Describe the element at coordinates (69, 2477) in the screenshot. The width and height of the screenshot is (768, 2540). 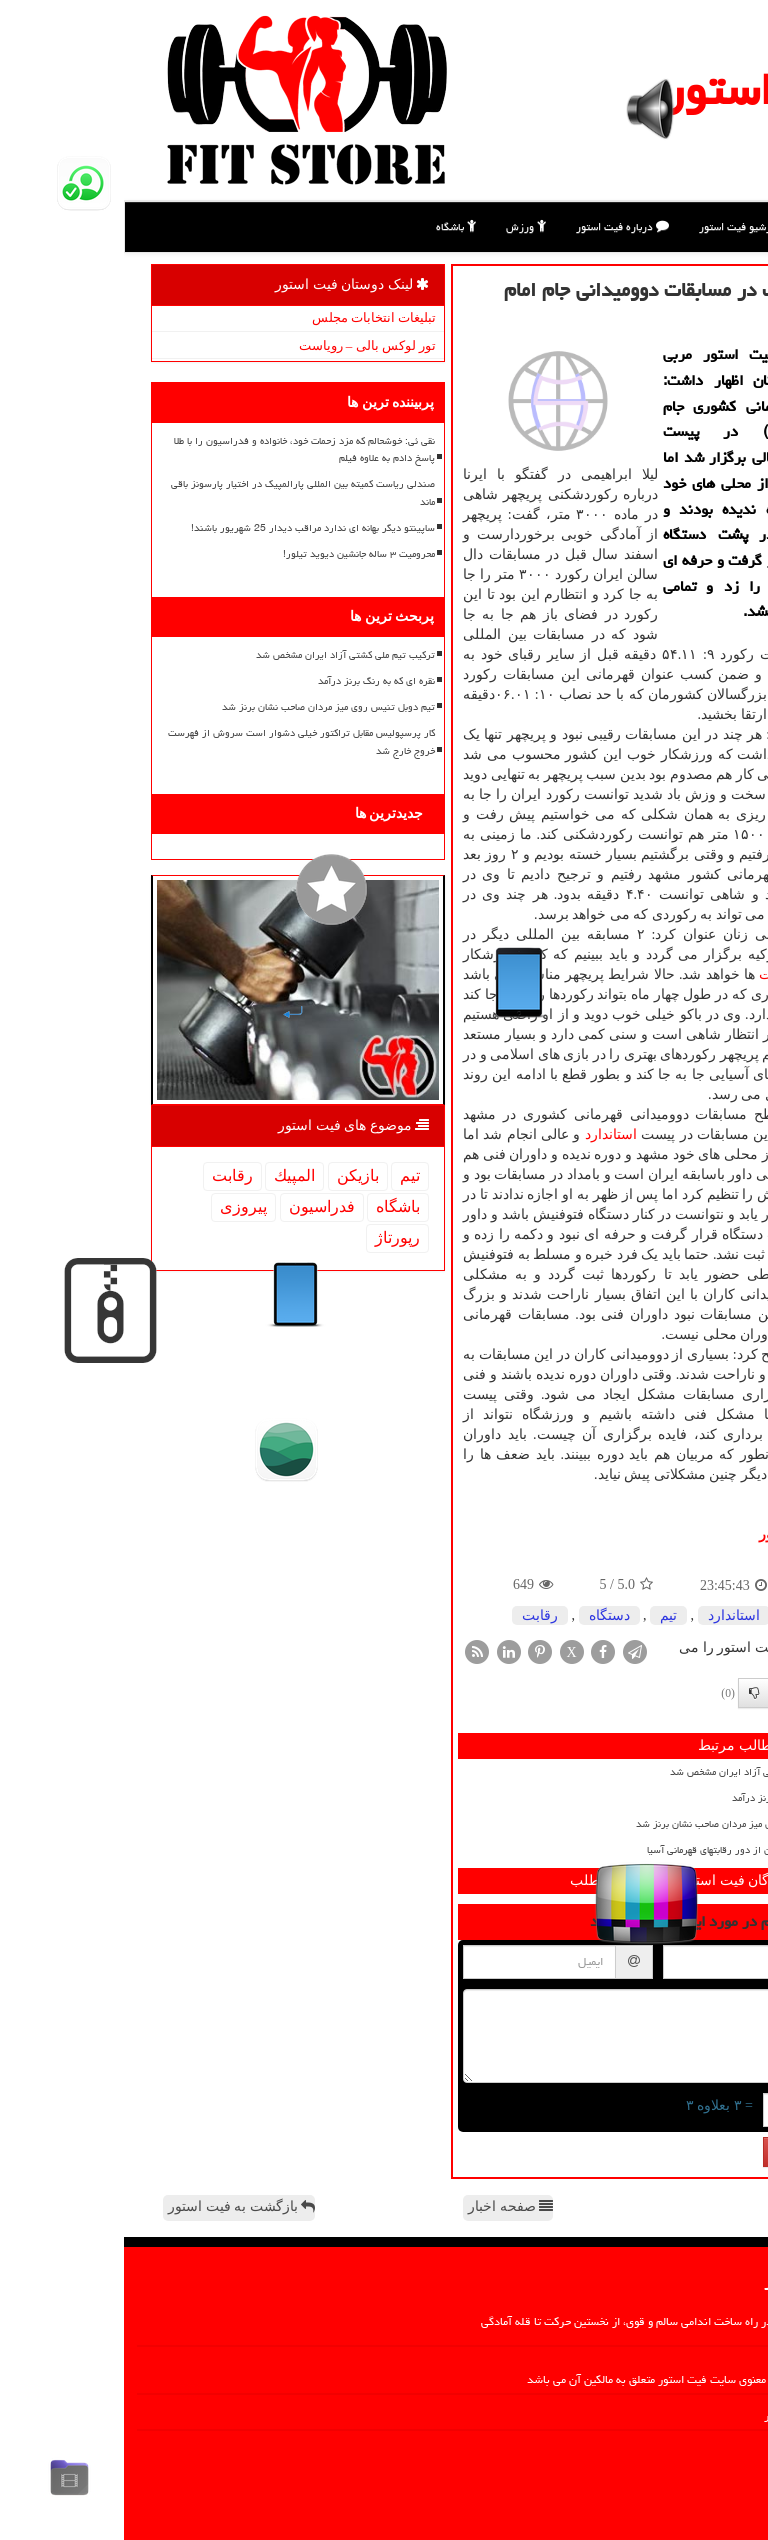
I see `open your videos folder` at that location.